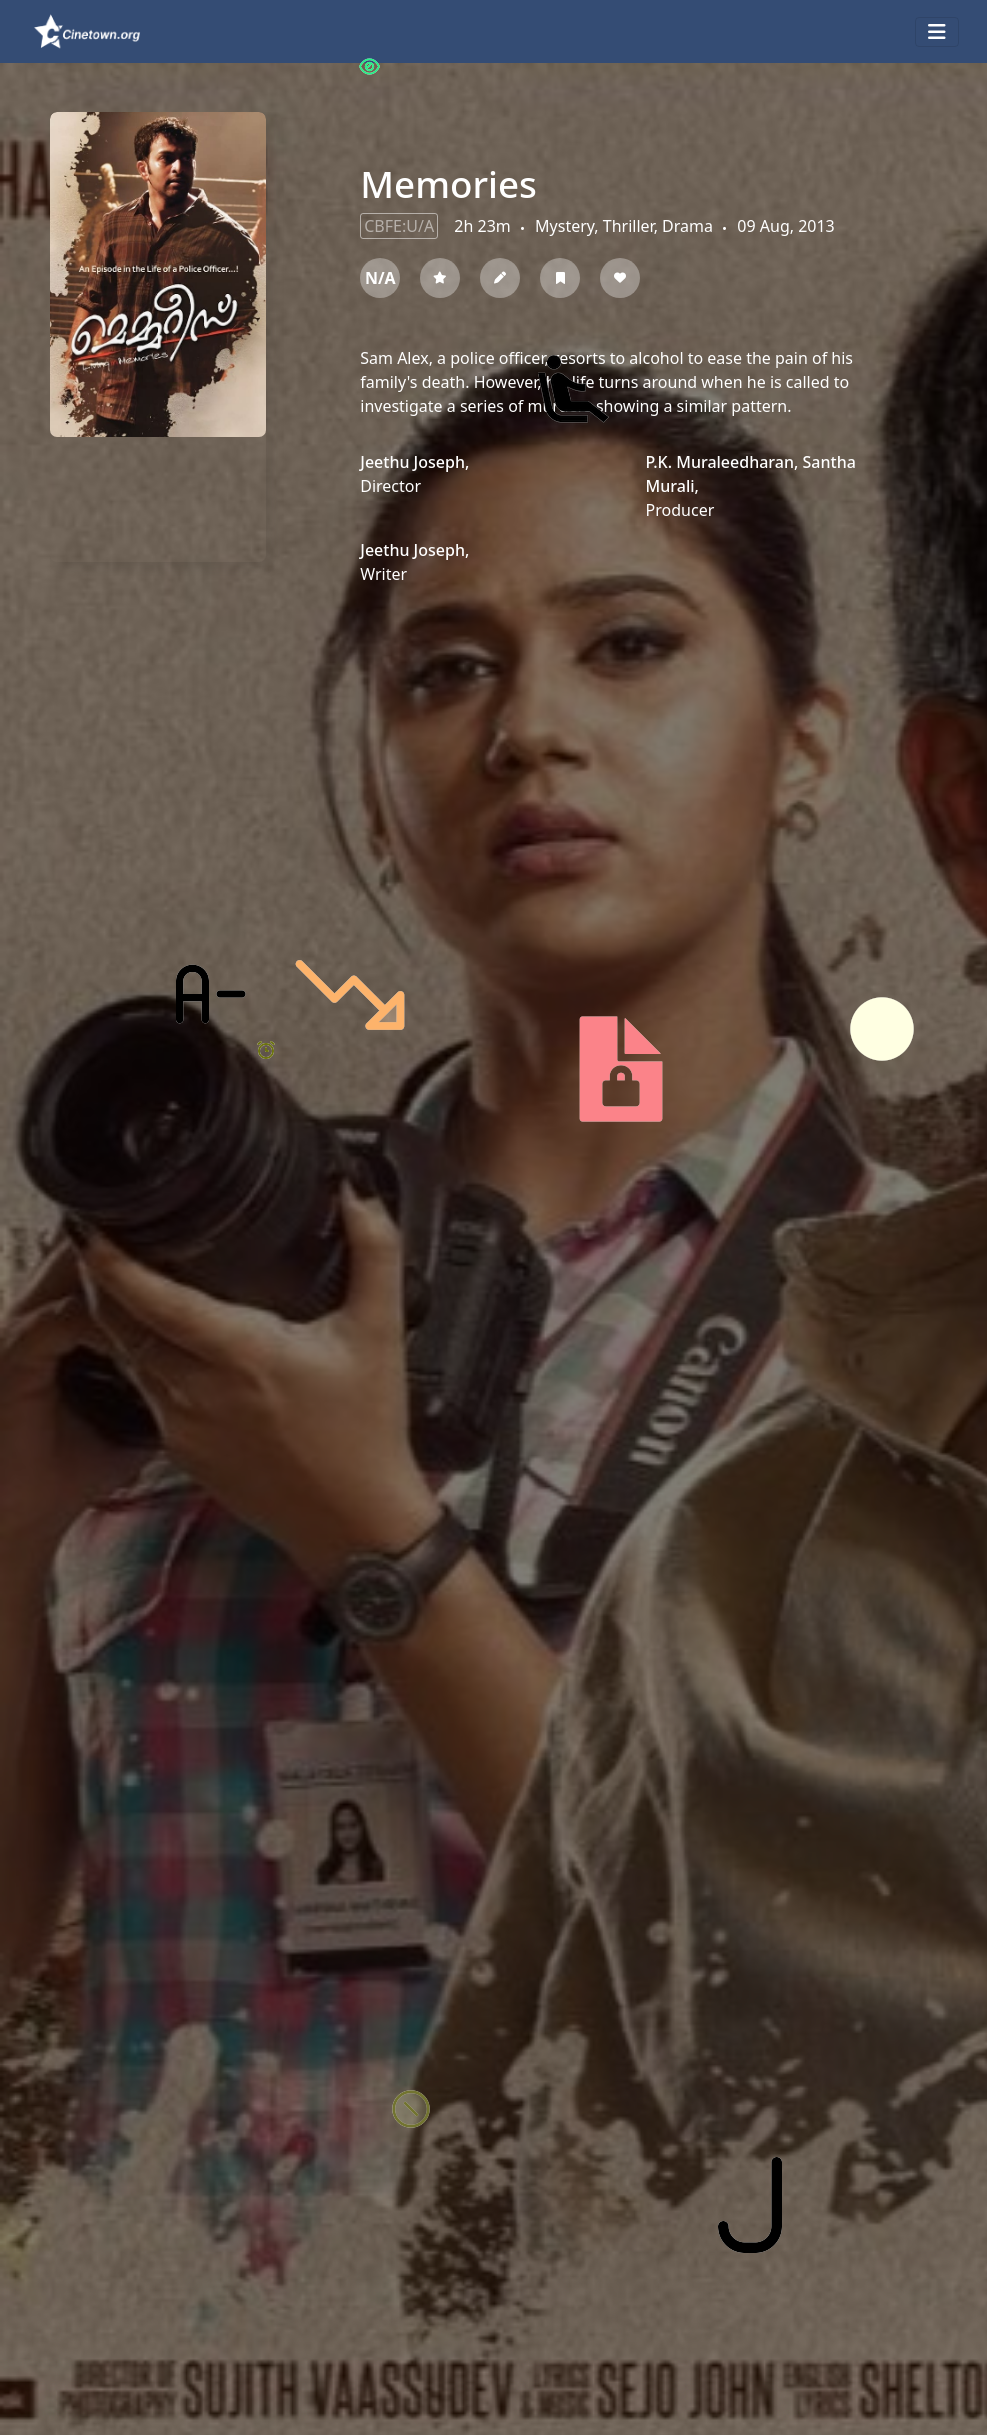  Describe the element at coordinates (350, 995) in the screenshot. I see `indicates a downward trend or decline in data` at that location.